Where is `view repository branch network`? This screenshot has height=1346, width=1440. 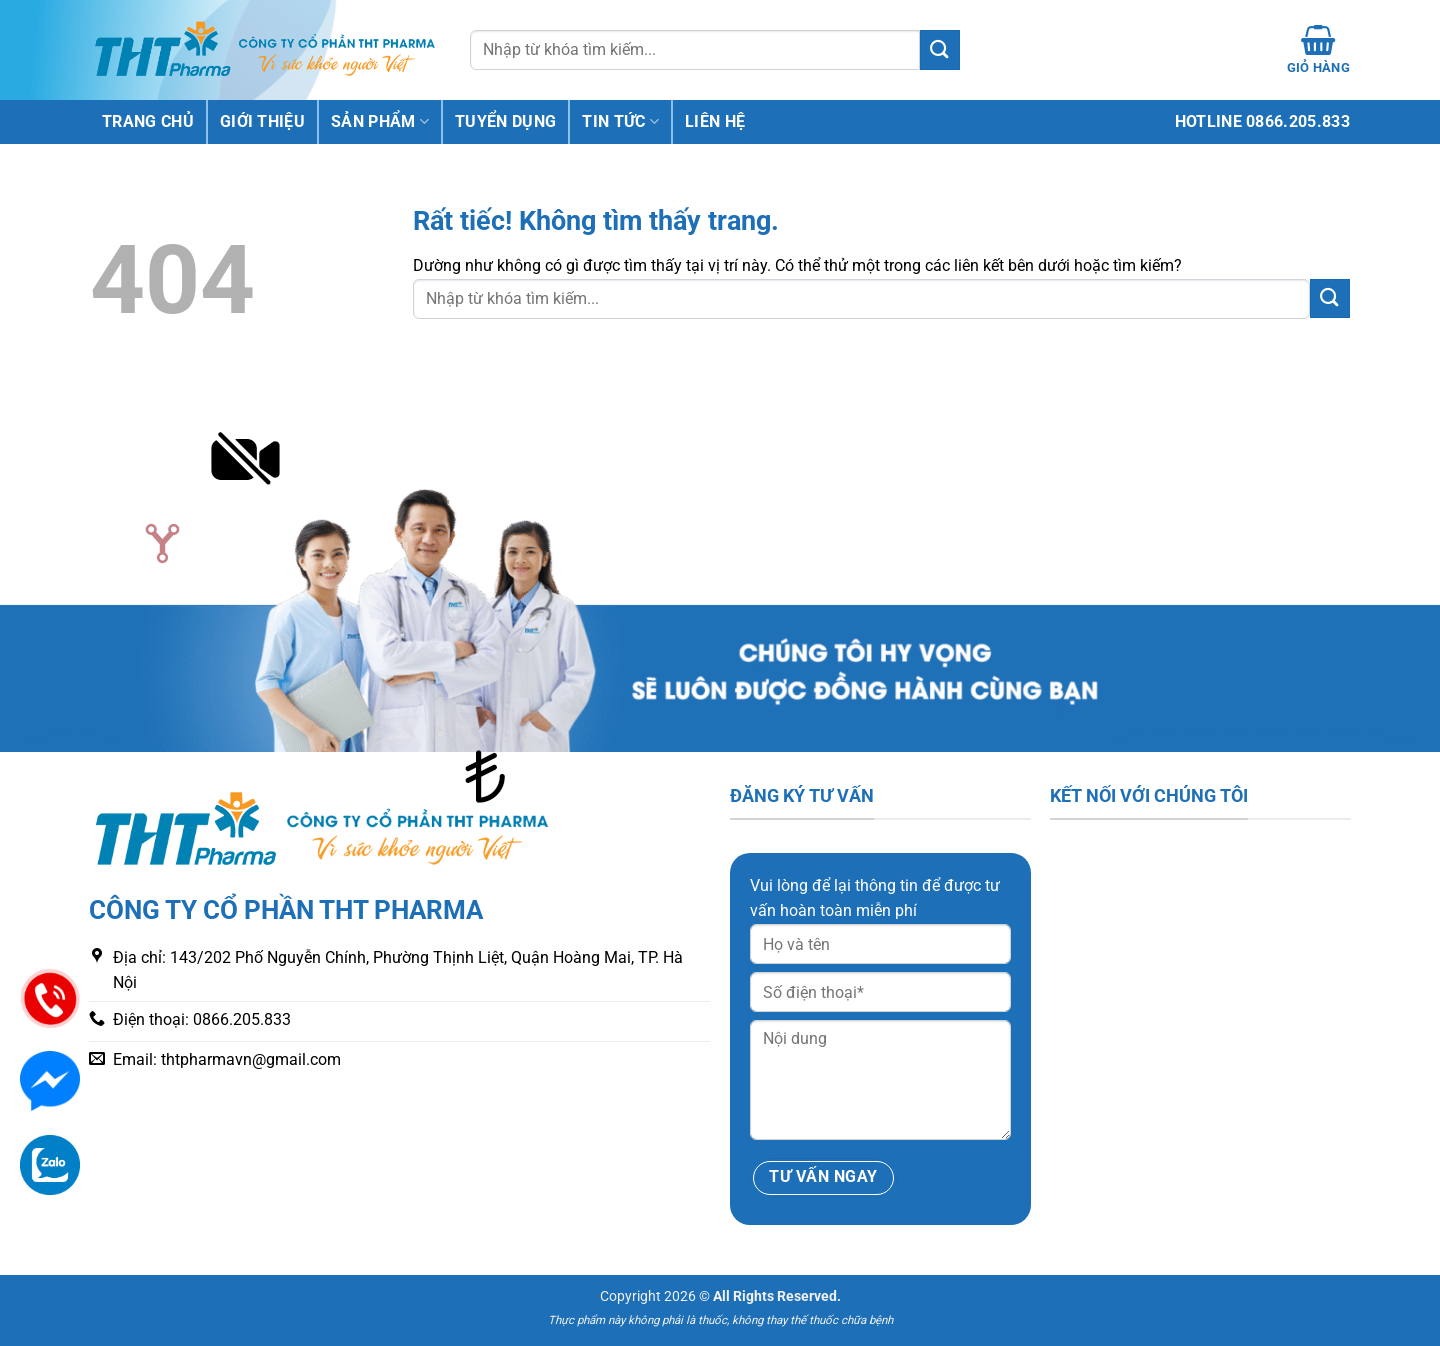
view repository branch network is located at coordinates (162, 543).